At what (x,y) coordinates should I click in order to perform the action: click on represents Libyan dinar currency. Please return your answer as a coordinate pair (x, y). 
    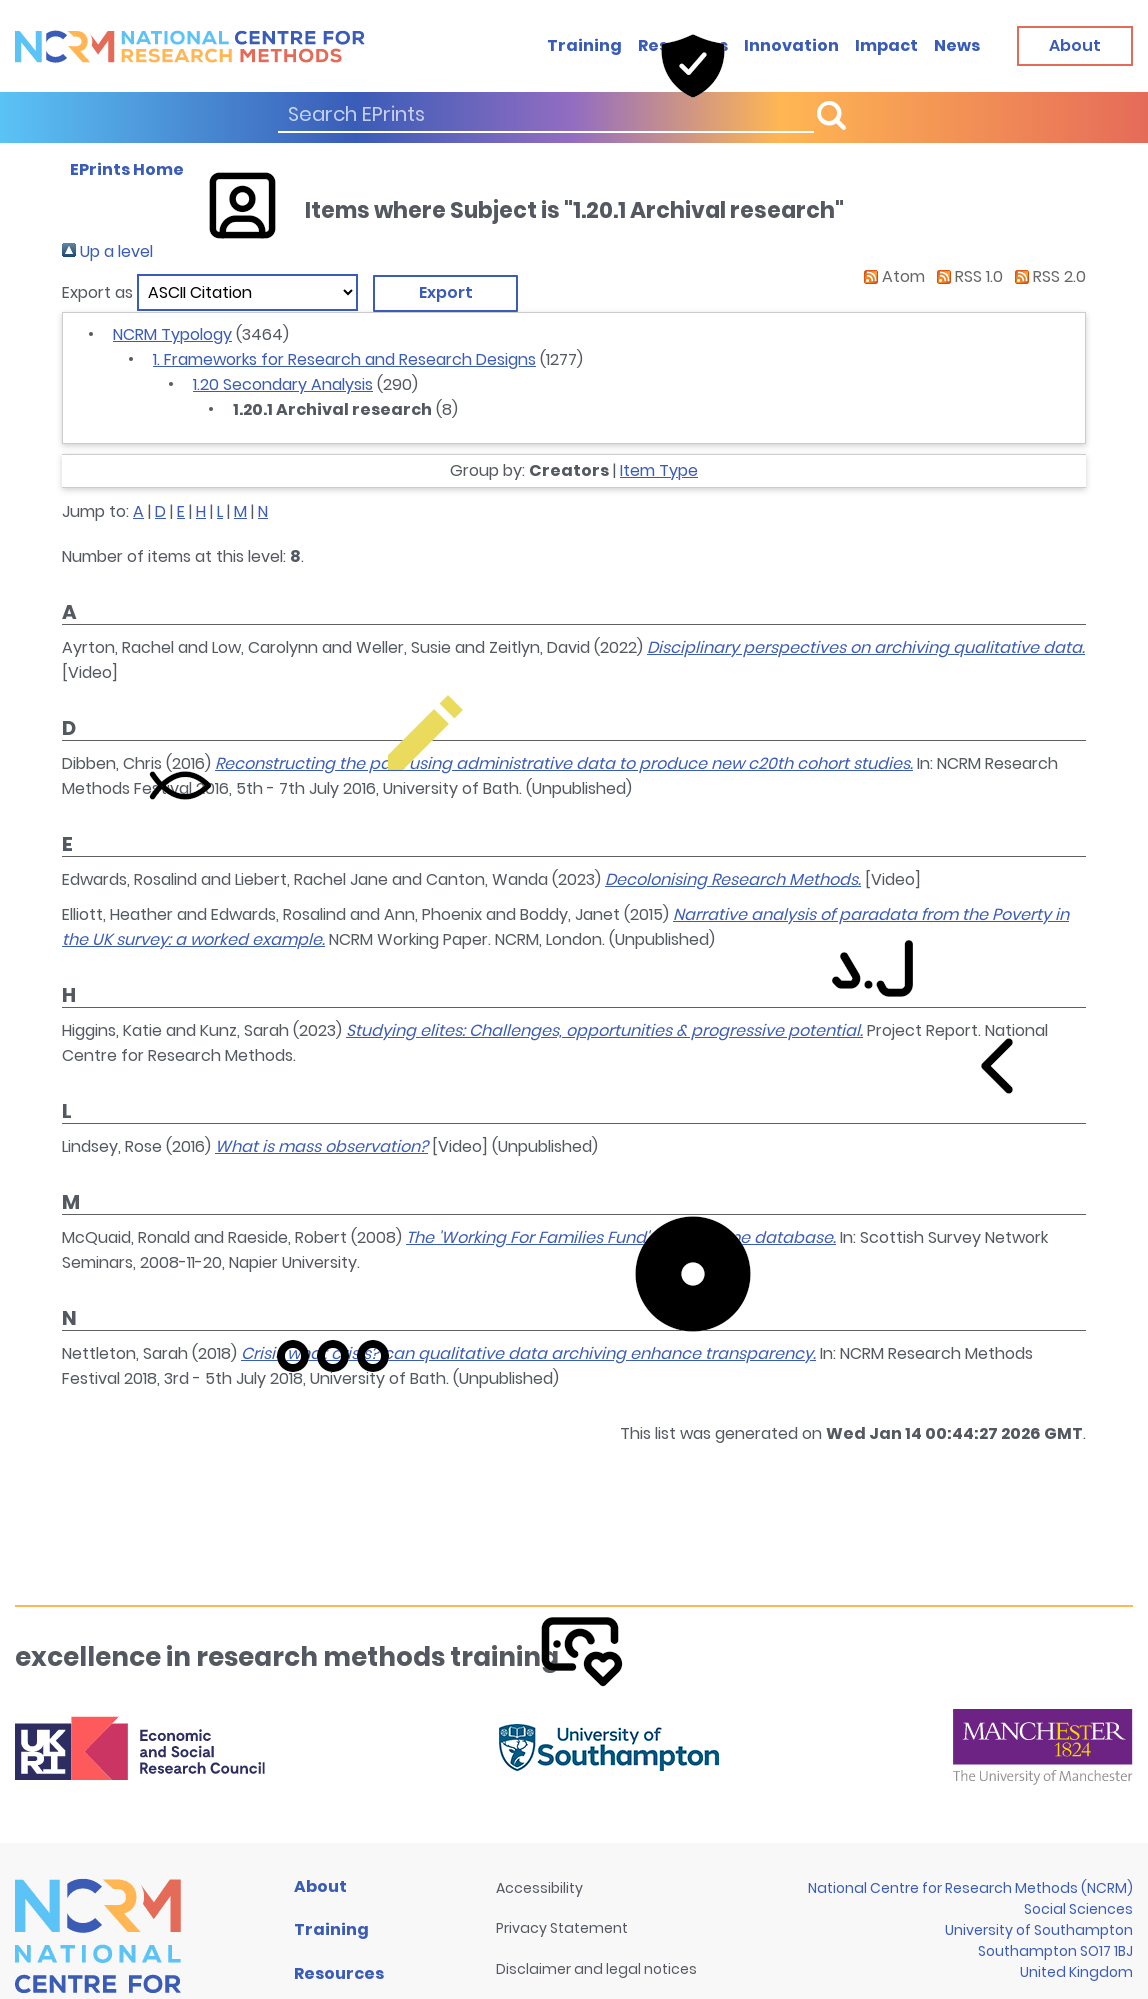
    Looking at the image, I should click on (872, 972).